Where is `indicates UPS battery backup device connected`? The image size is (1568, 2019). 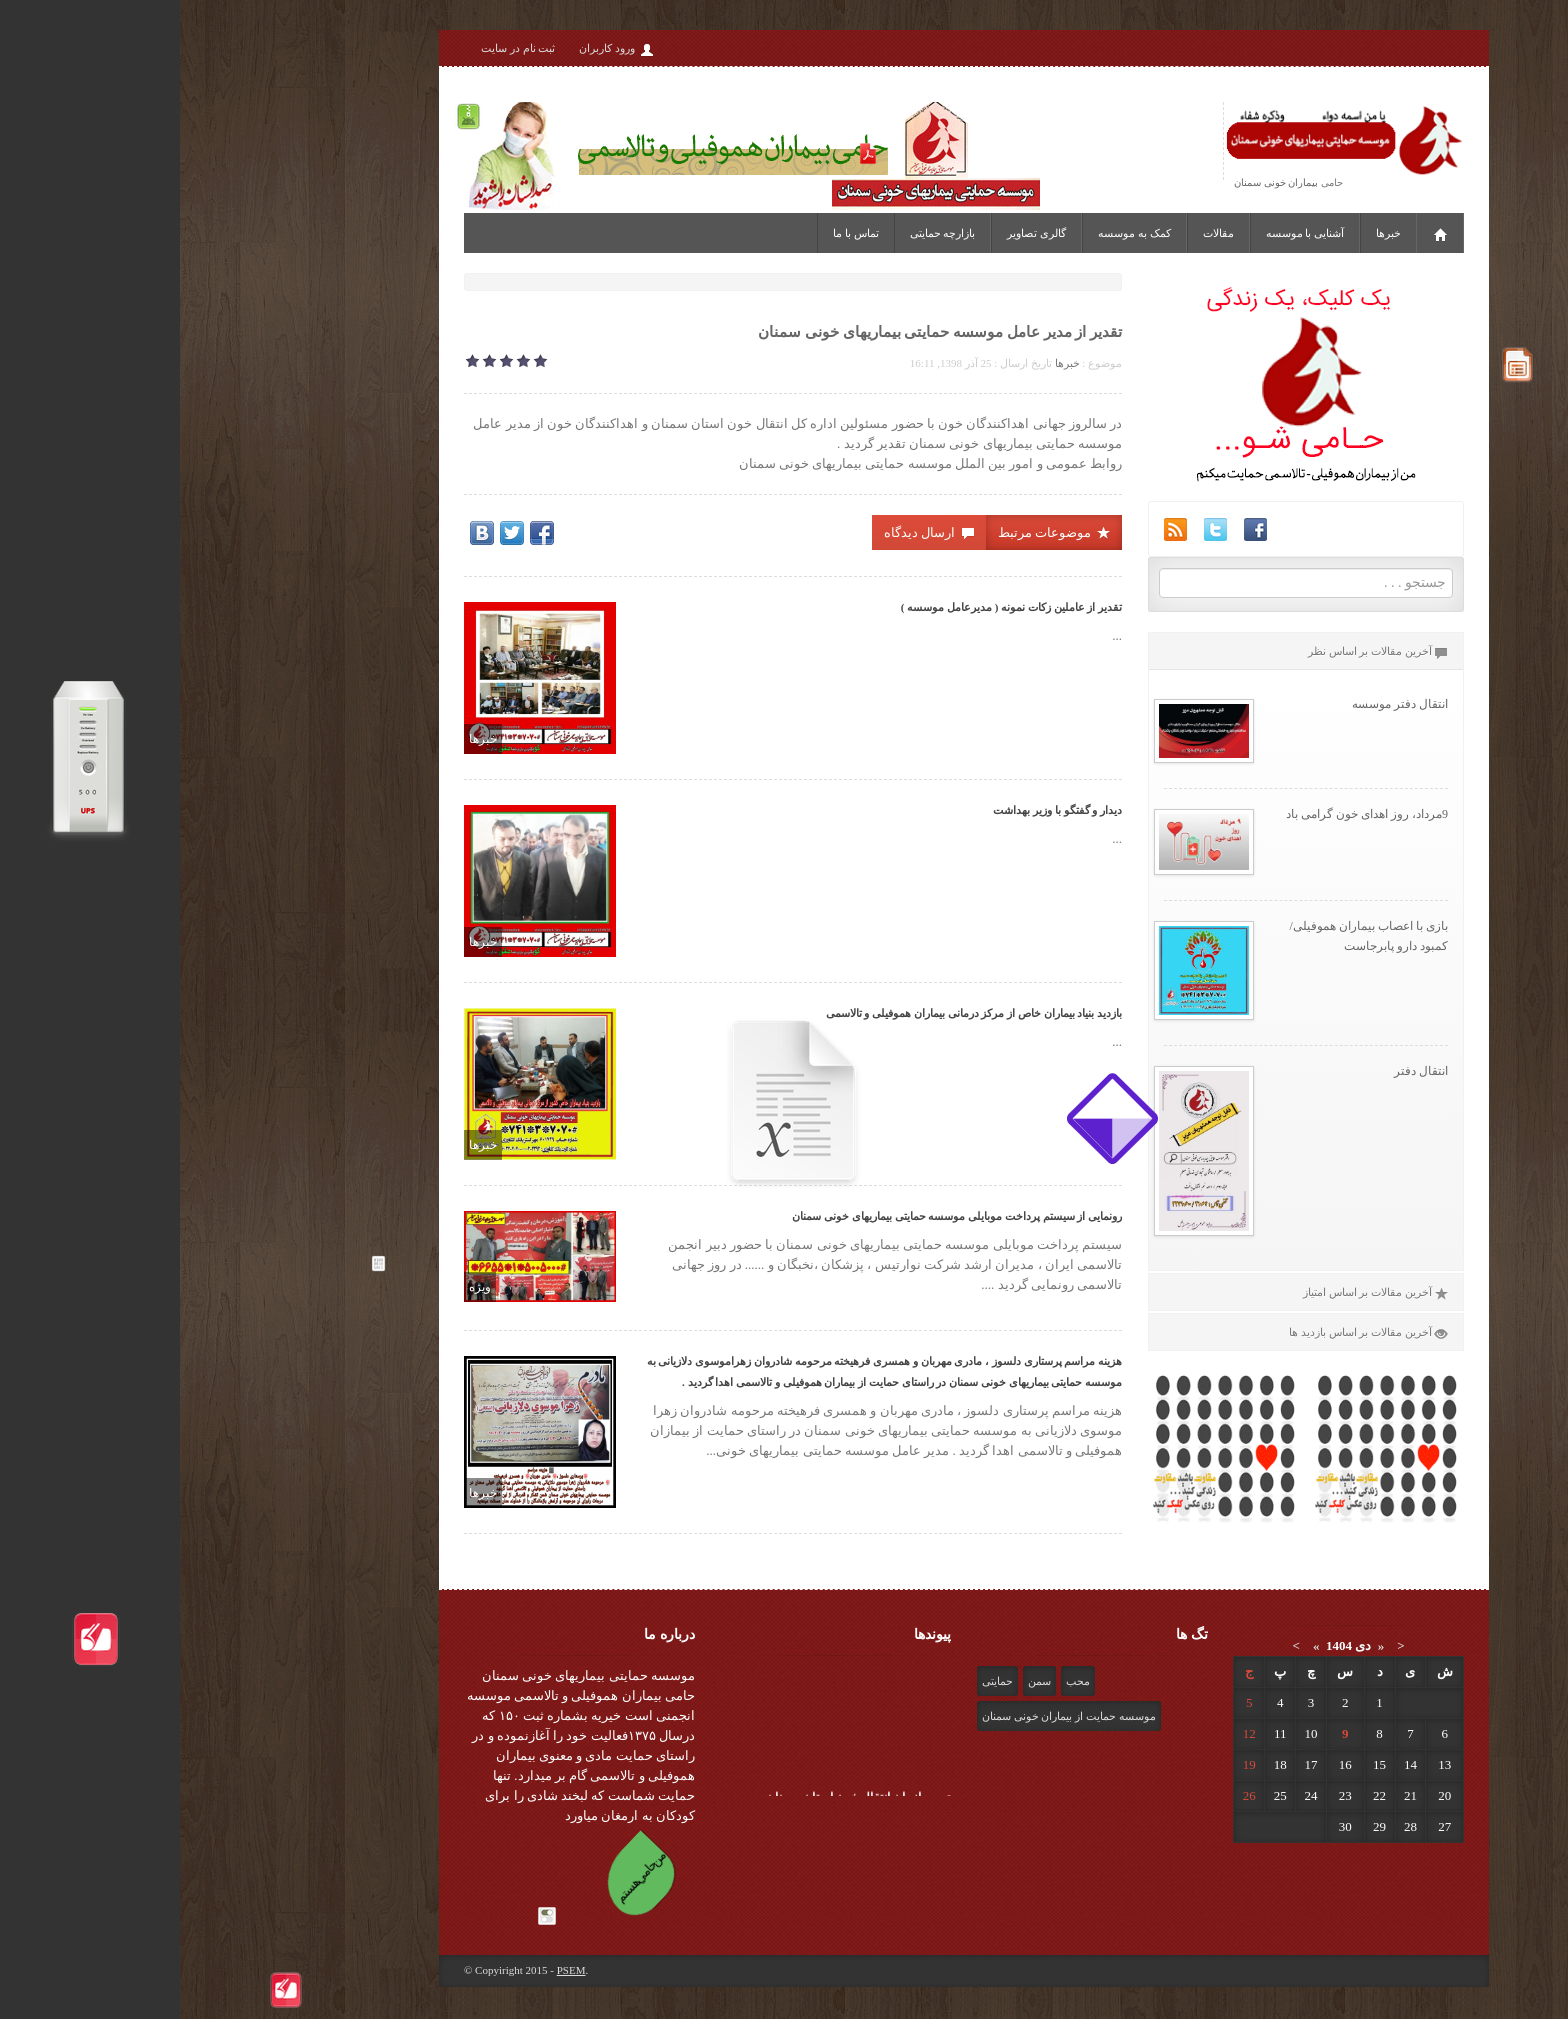
indicates UPS battery backup device connected is located at coordinates (88, 759).